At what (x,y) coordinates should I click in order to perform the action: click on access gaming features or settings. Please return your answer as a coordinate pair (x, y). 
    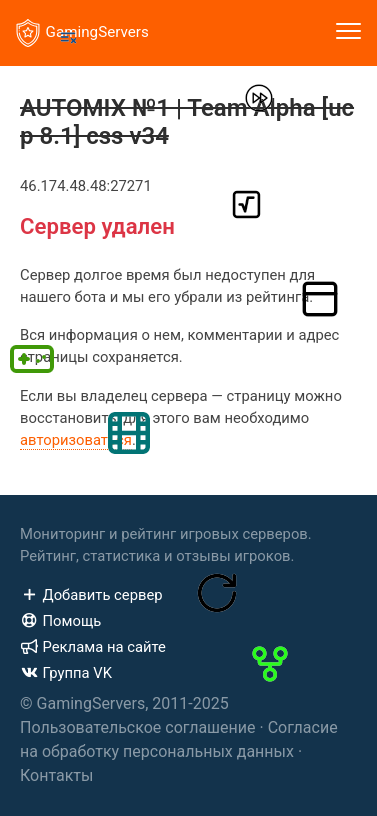
    Looking at the image, I should click on (32, 359).